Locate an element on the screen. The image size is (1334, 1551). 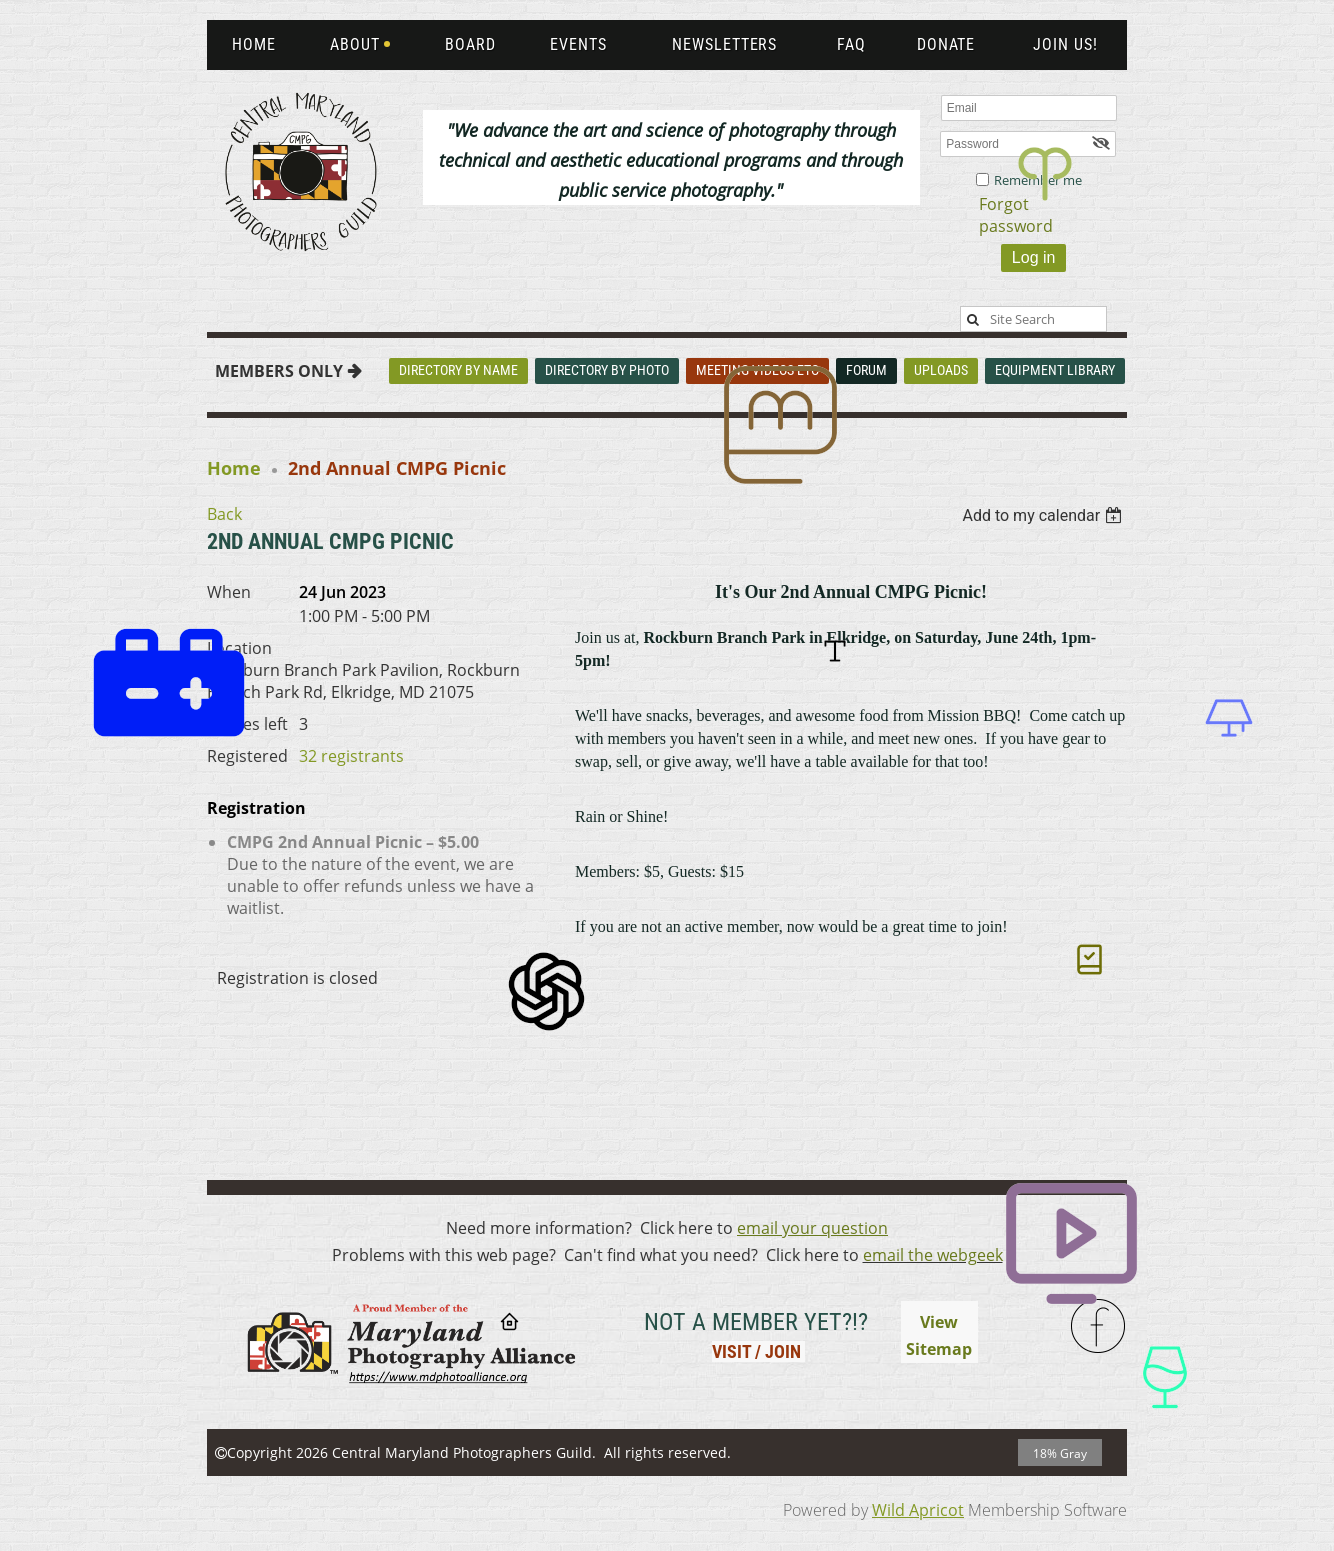
play video on desktop monitor is located at coordinates (1071, 1238).